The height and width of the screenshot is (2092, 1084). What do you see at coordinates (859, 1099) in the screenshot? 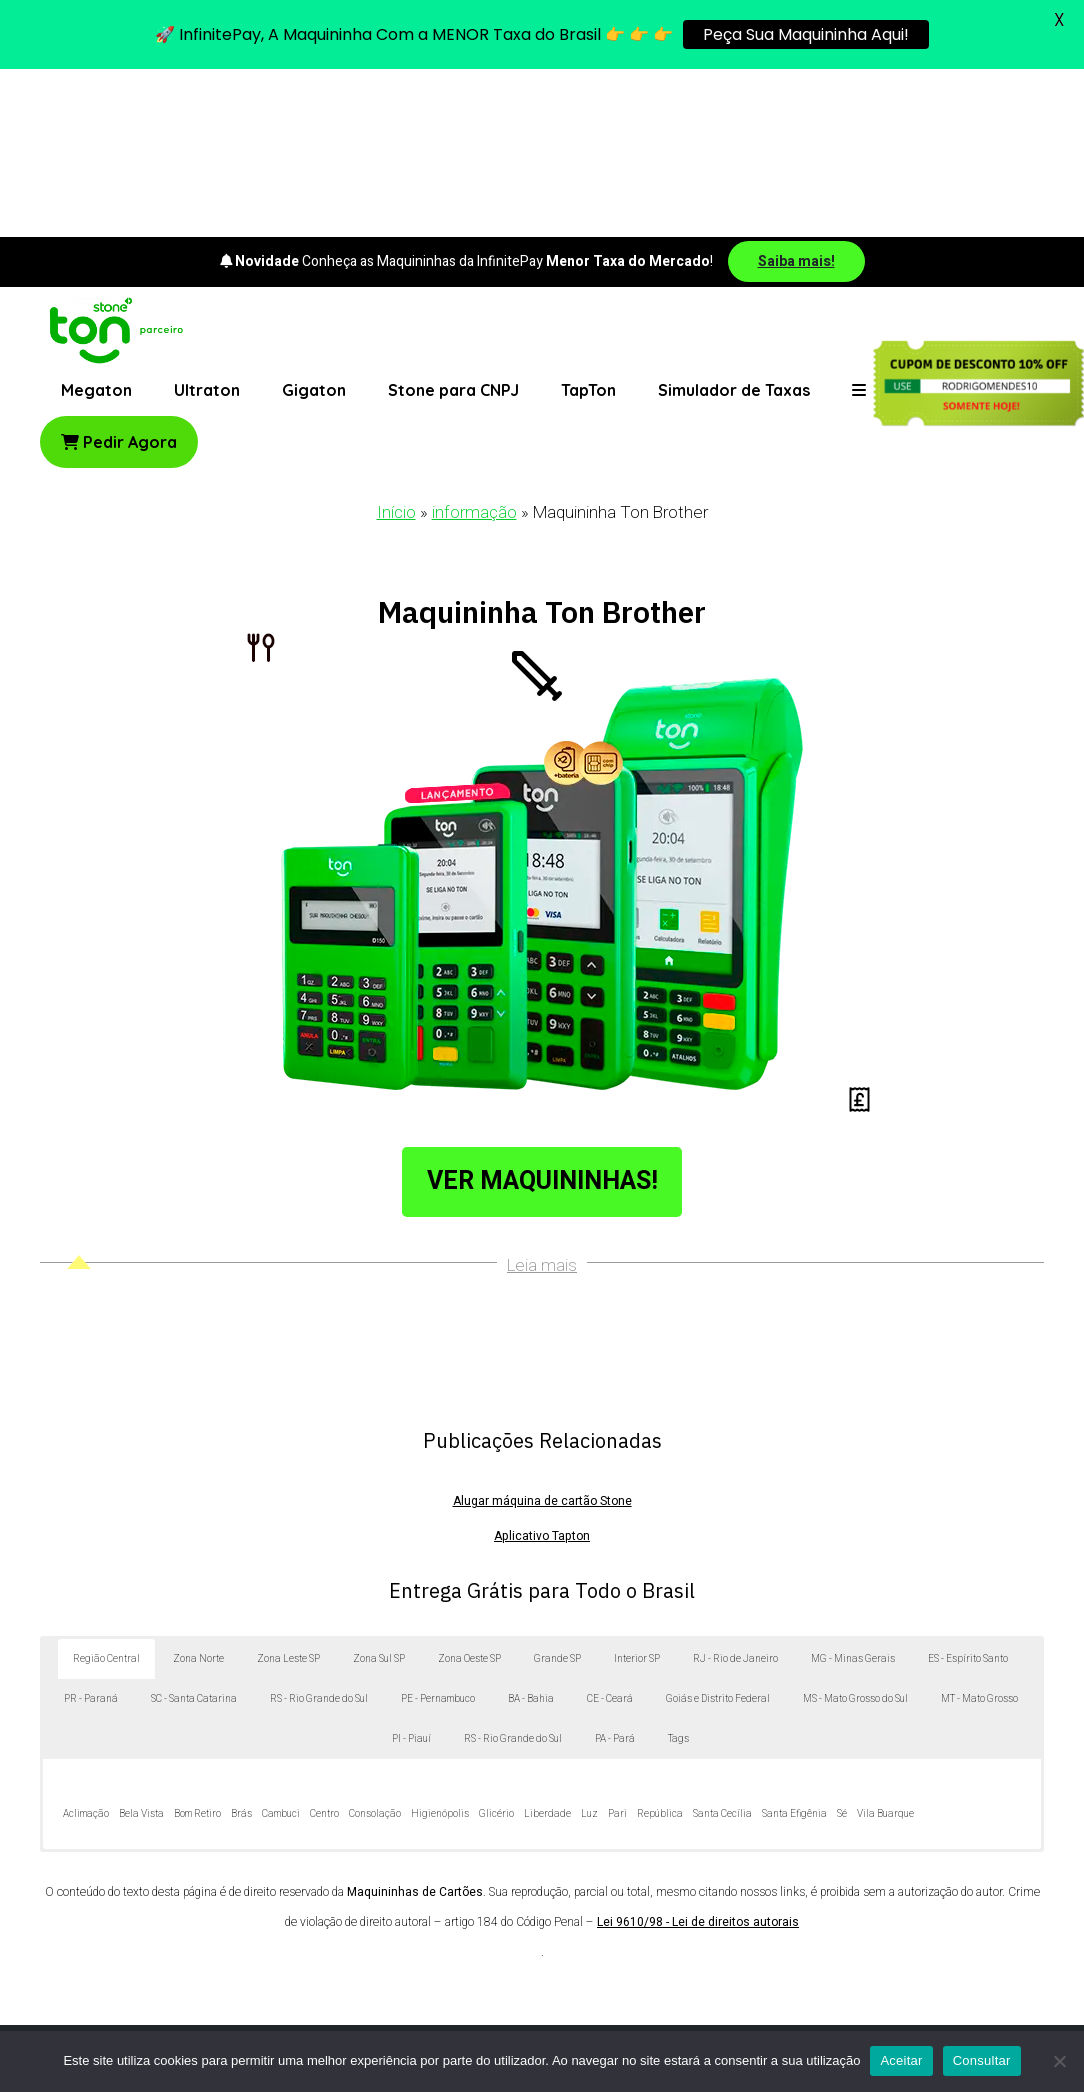
I see `view receipt or transaction in pounds sterling` at bounding box center [859, 1099].